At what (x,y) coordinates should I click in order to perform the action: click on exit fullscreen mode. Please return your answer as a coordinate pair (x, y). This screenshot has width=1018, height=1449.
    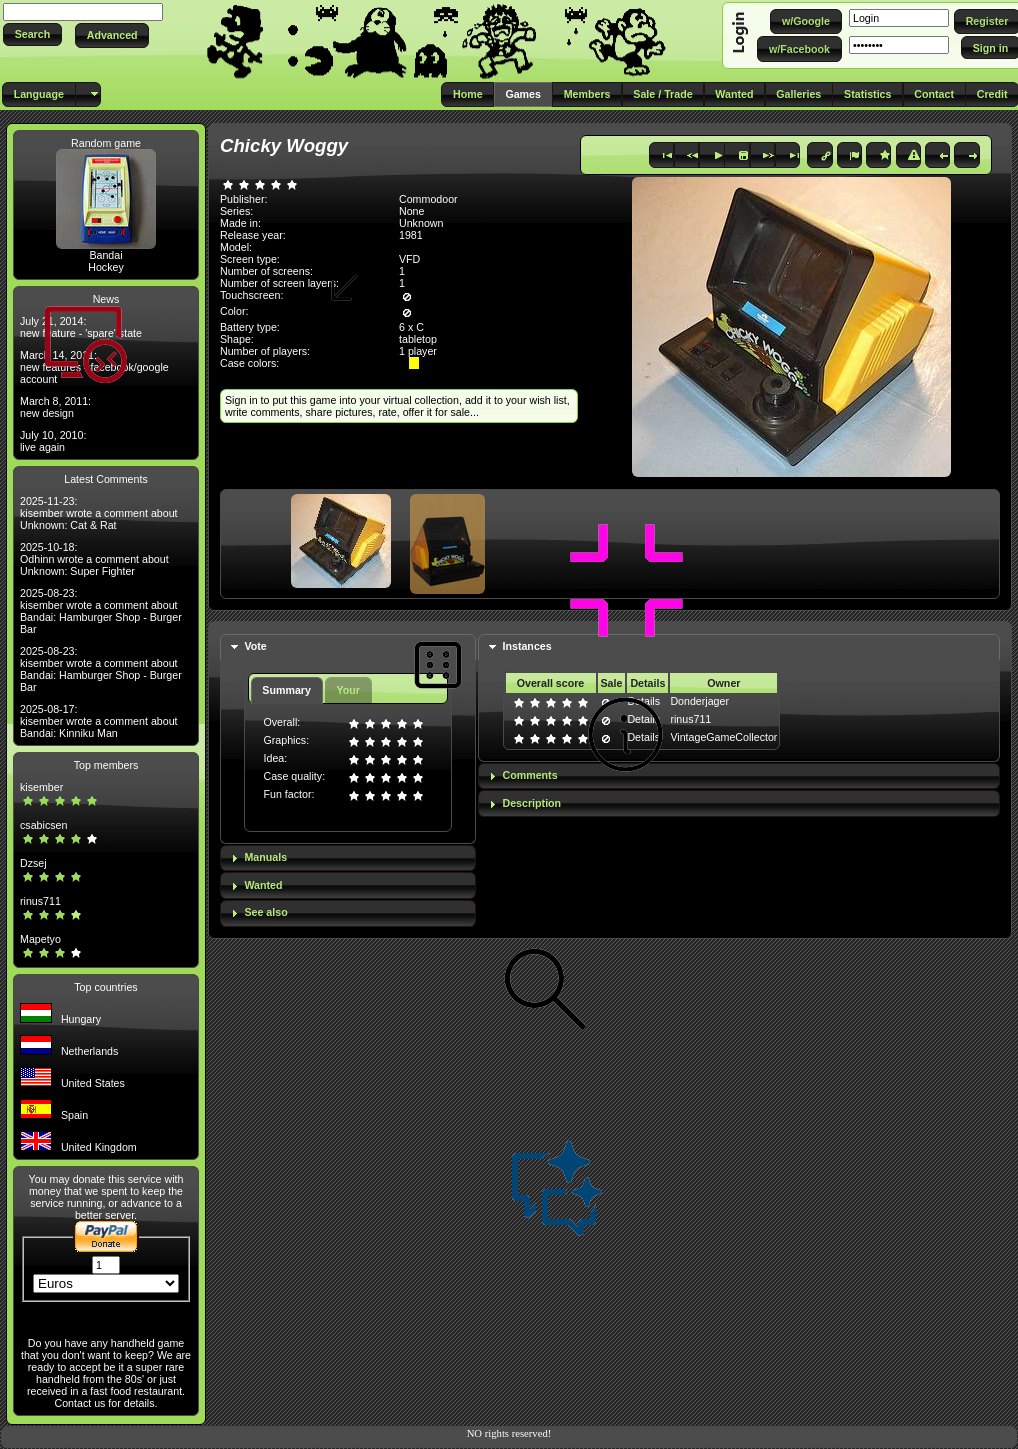
    Looking at the image, I should click on (626, 580).